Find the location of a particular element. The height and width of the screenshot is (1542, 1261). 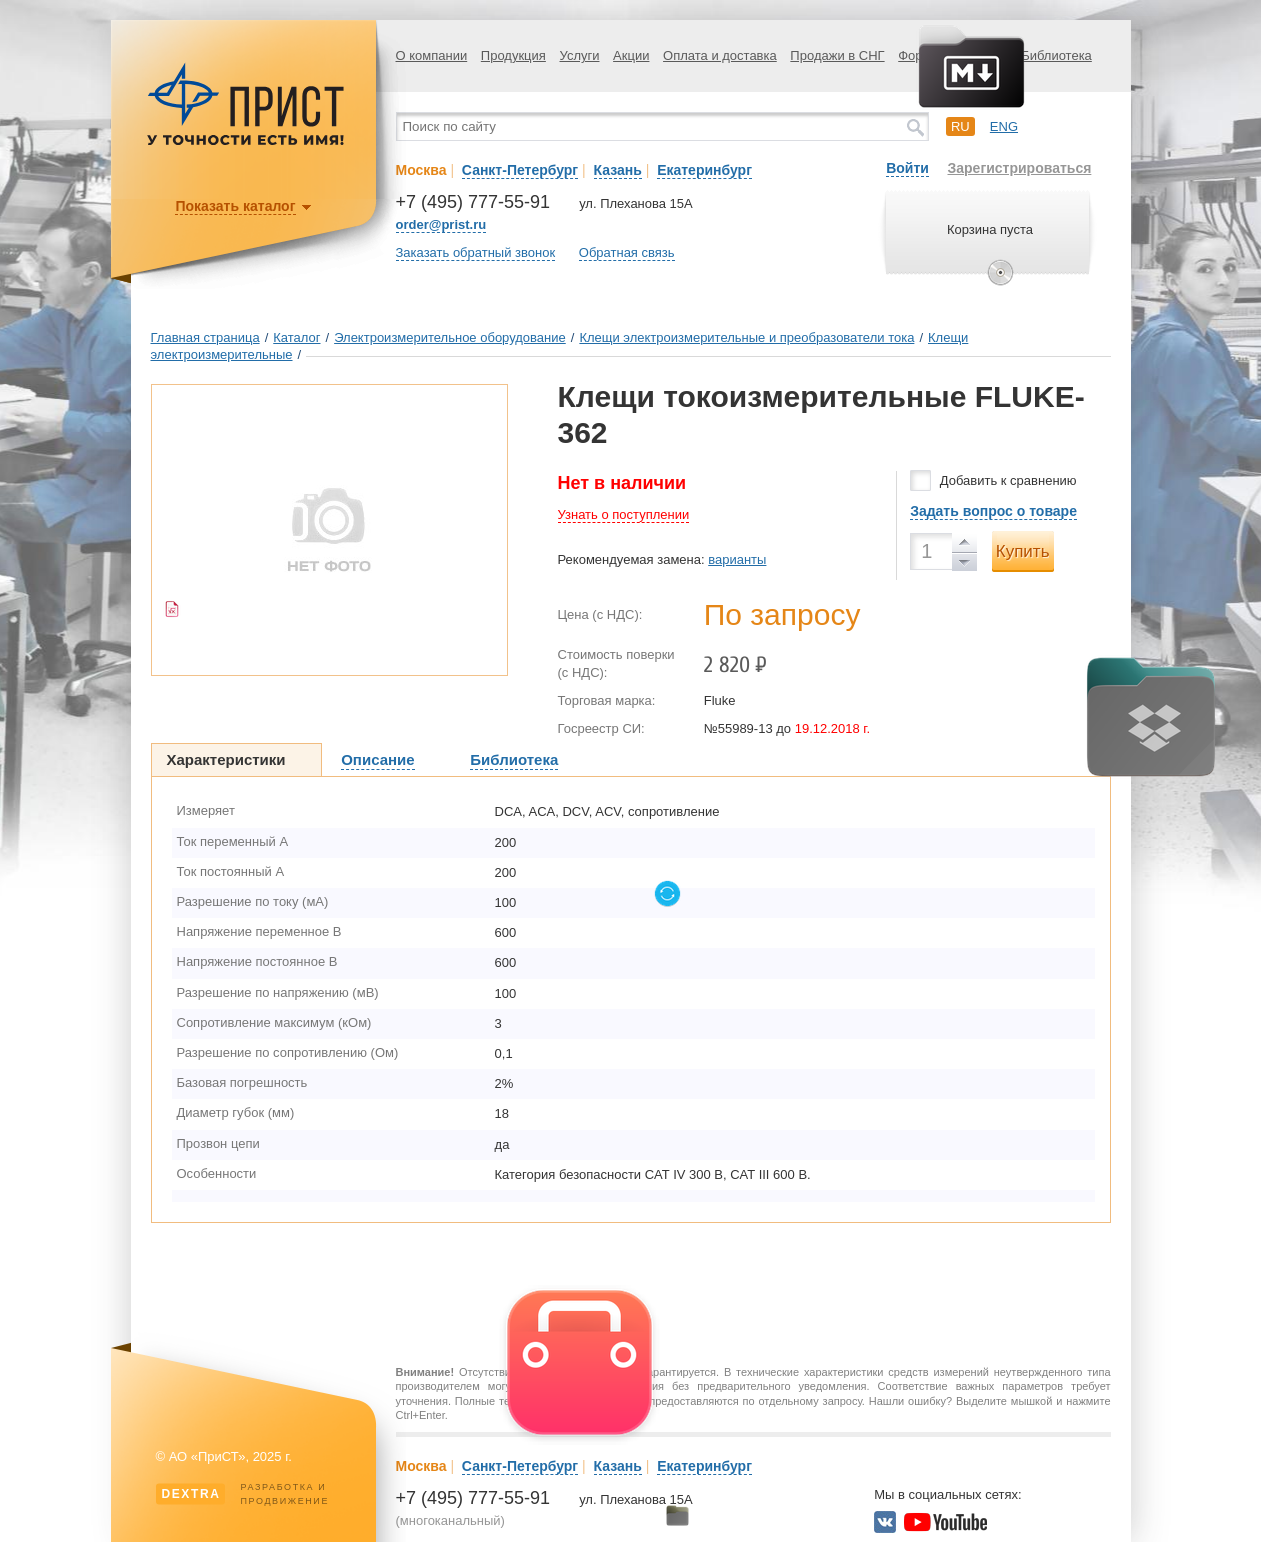

open your Dropbox synced folder is located at coordinates (1151, 717).